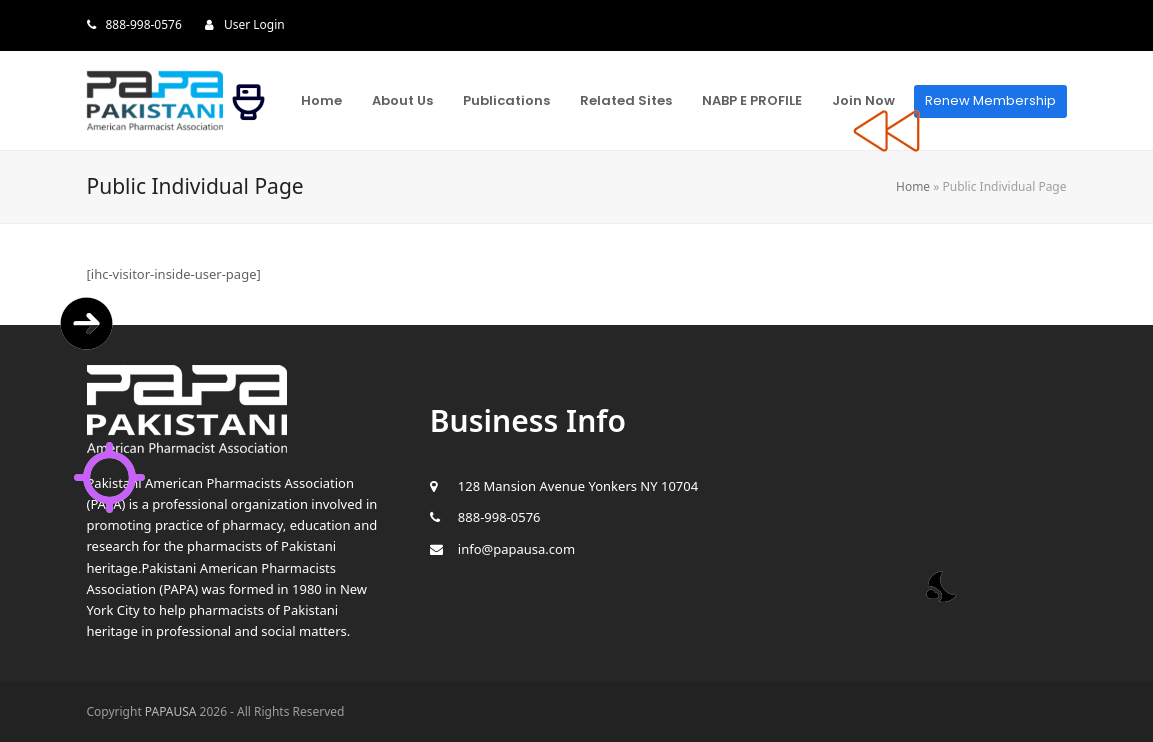  I want to click on proceed to the next step, so click(86, 323).